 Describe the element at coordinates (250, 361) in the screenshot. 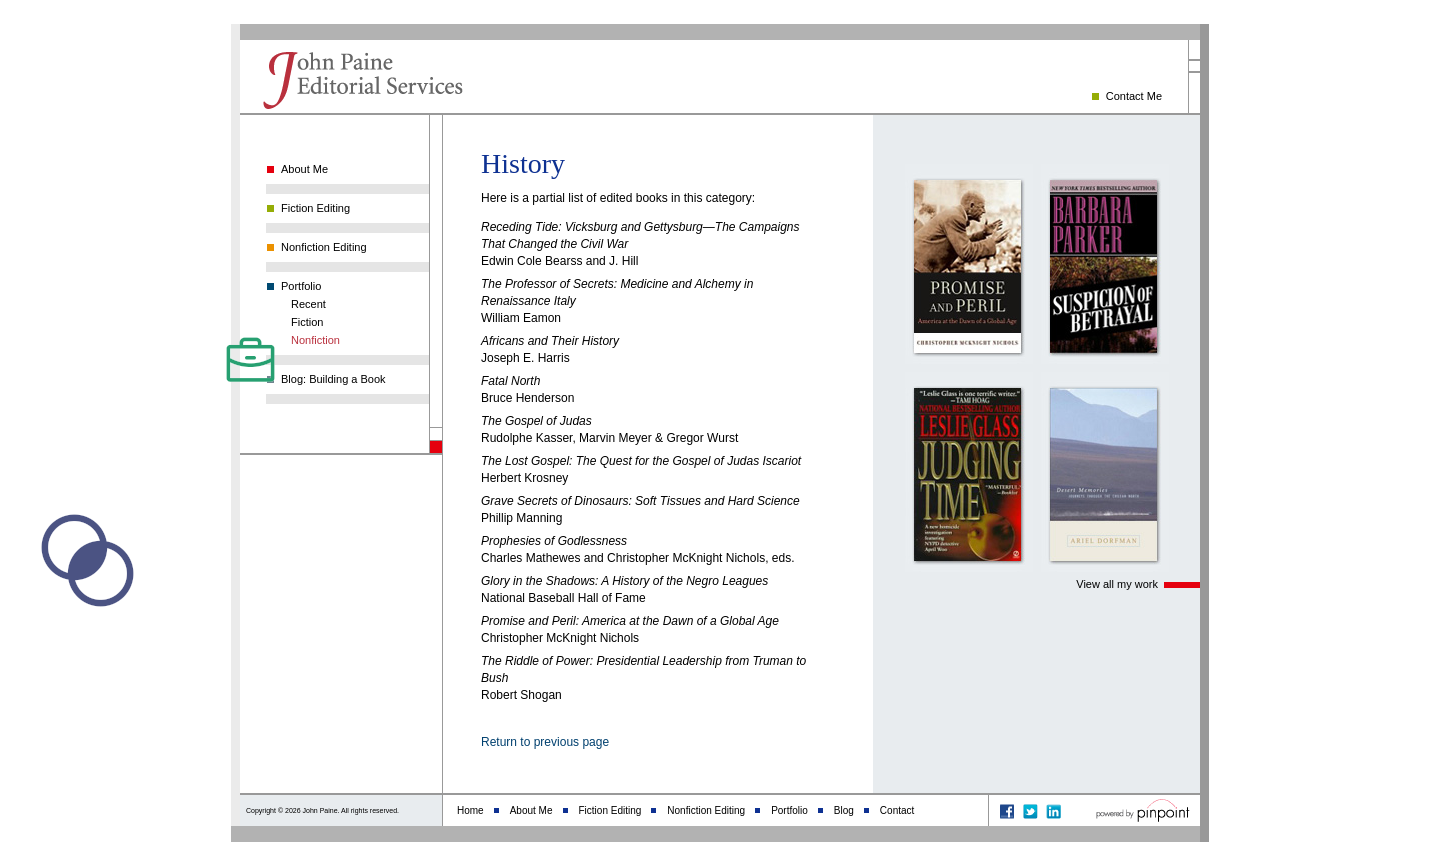

I see `access work or business-related content` at that location.